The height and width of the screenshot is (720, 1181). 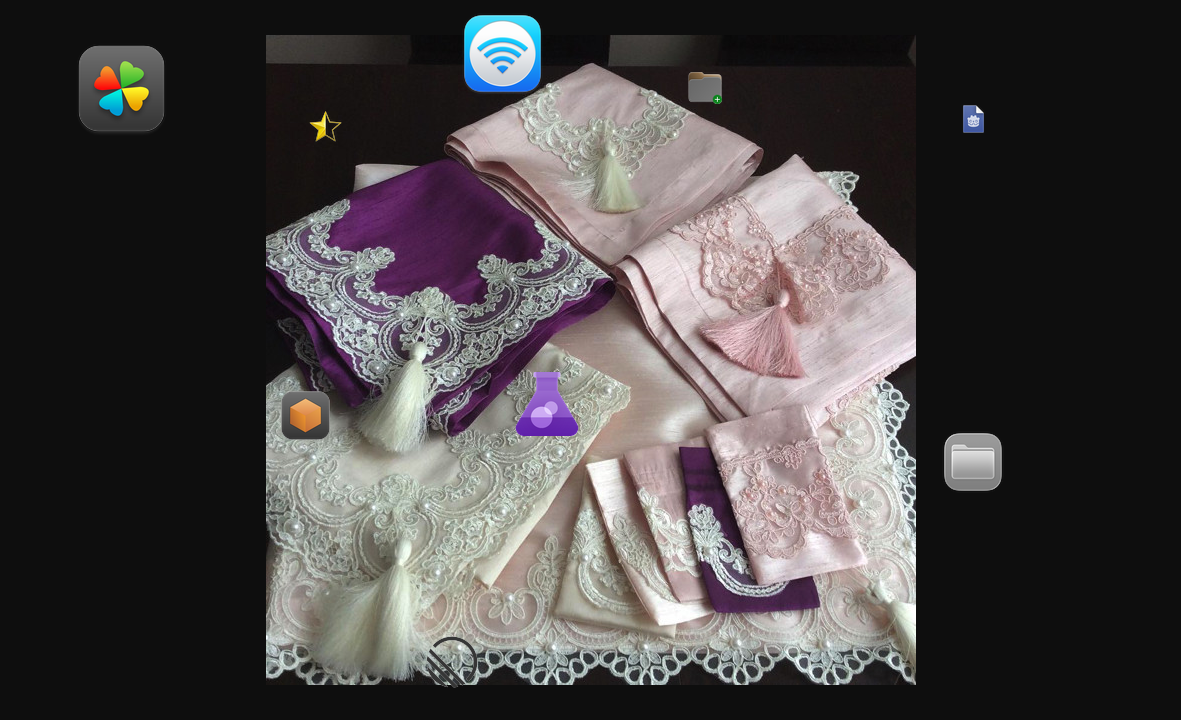 I want to click on open linear app, so click(x=452, y=662).